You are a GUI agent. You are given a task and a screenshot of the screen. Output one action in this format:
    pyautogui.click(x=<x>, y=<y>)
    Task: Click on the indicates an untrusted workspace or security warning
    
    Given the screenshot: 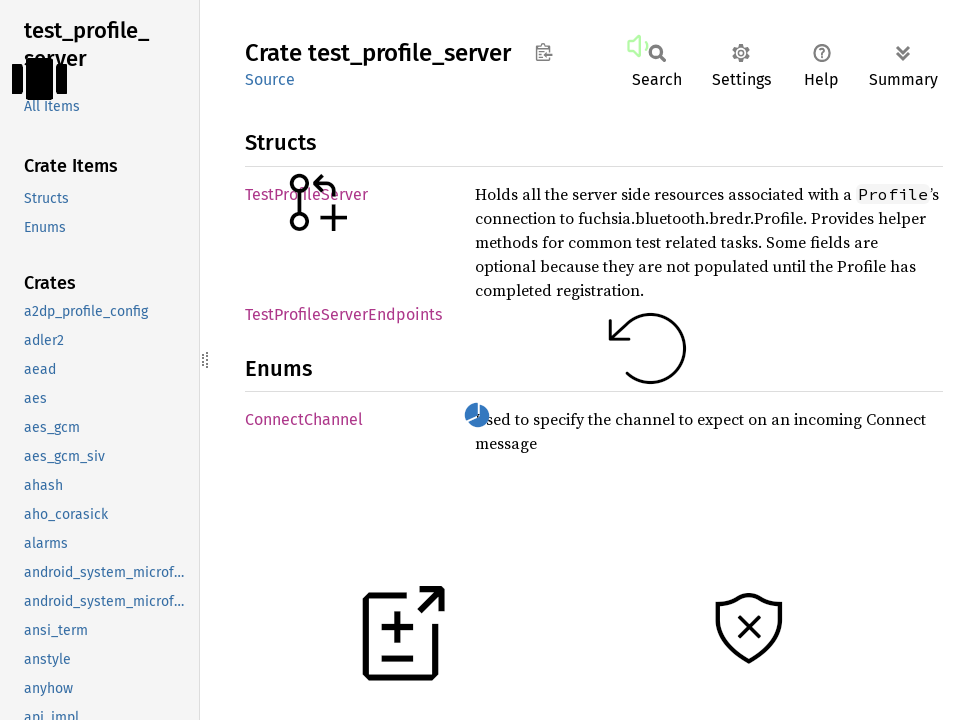 What is the action you would take?
    pyautogui.click(x=748, y=628)
    